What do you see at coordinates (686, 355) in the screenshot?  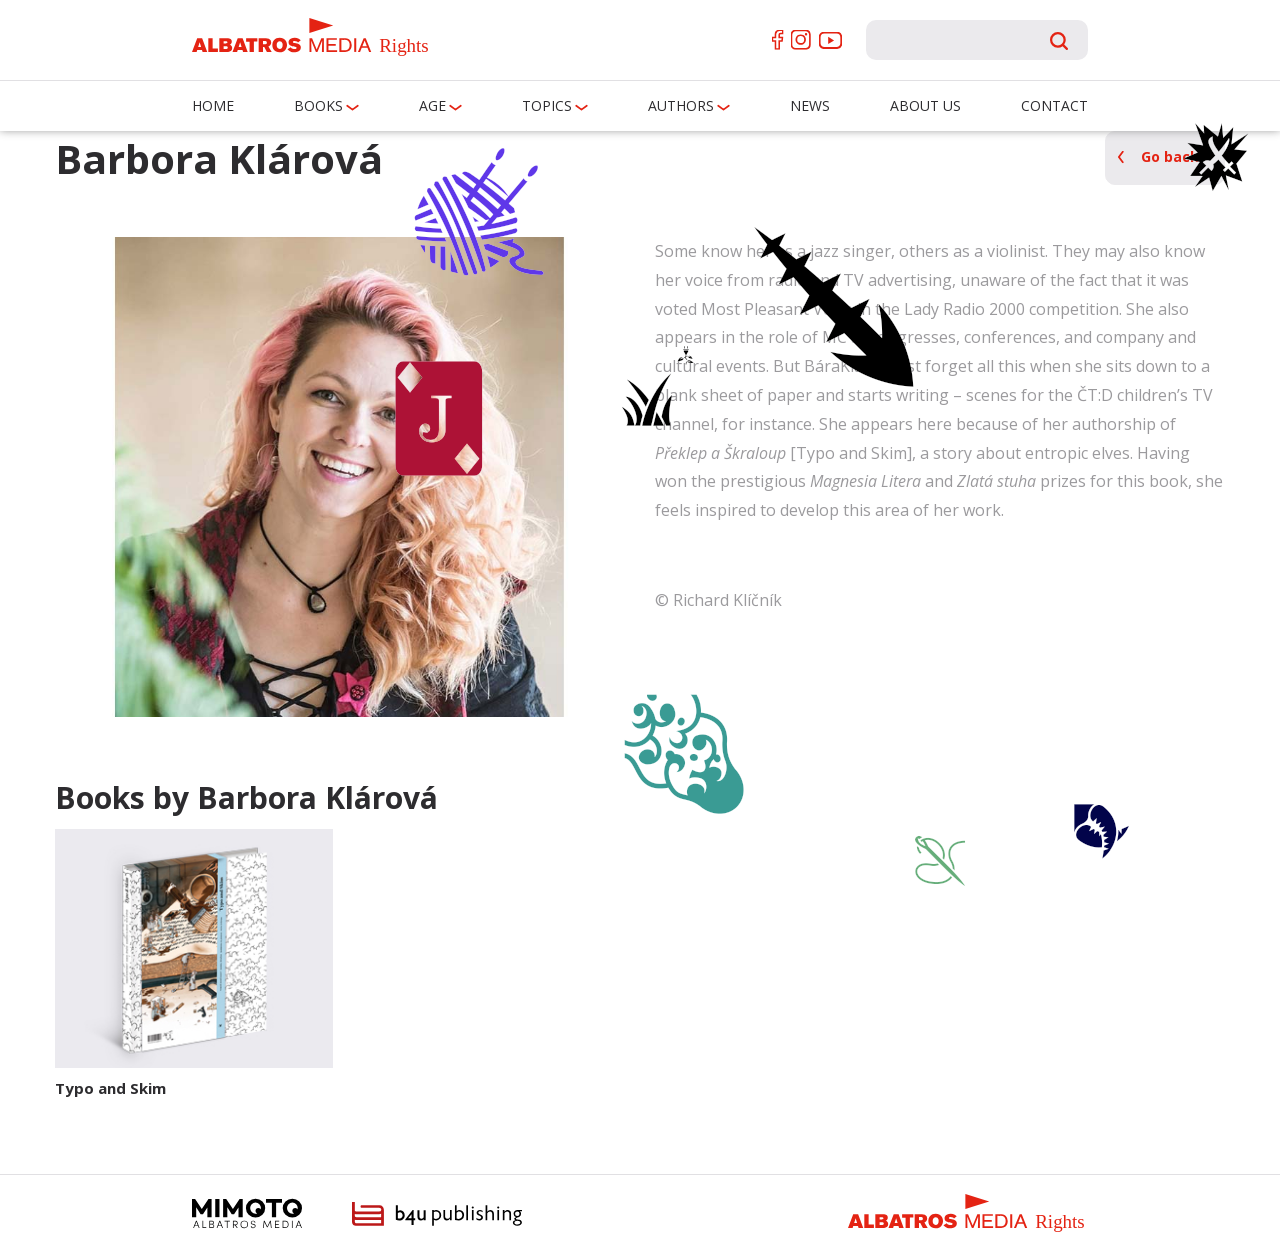 I see `indicates eco-friendly or sustainable energy mode` at bounding box center [686, 355].